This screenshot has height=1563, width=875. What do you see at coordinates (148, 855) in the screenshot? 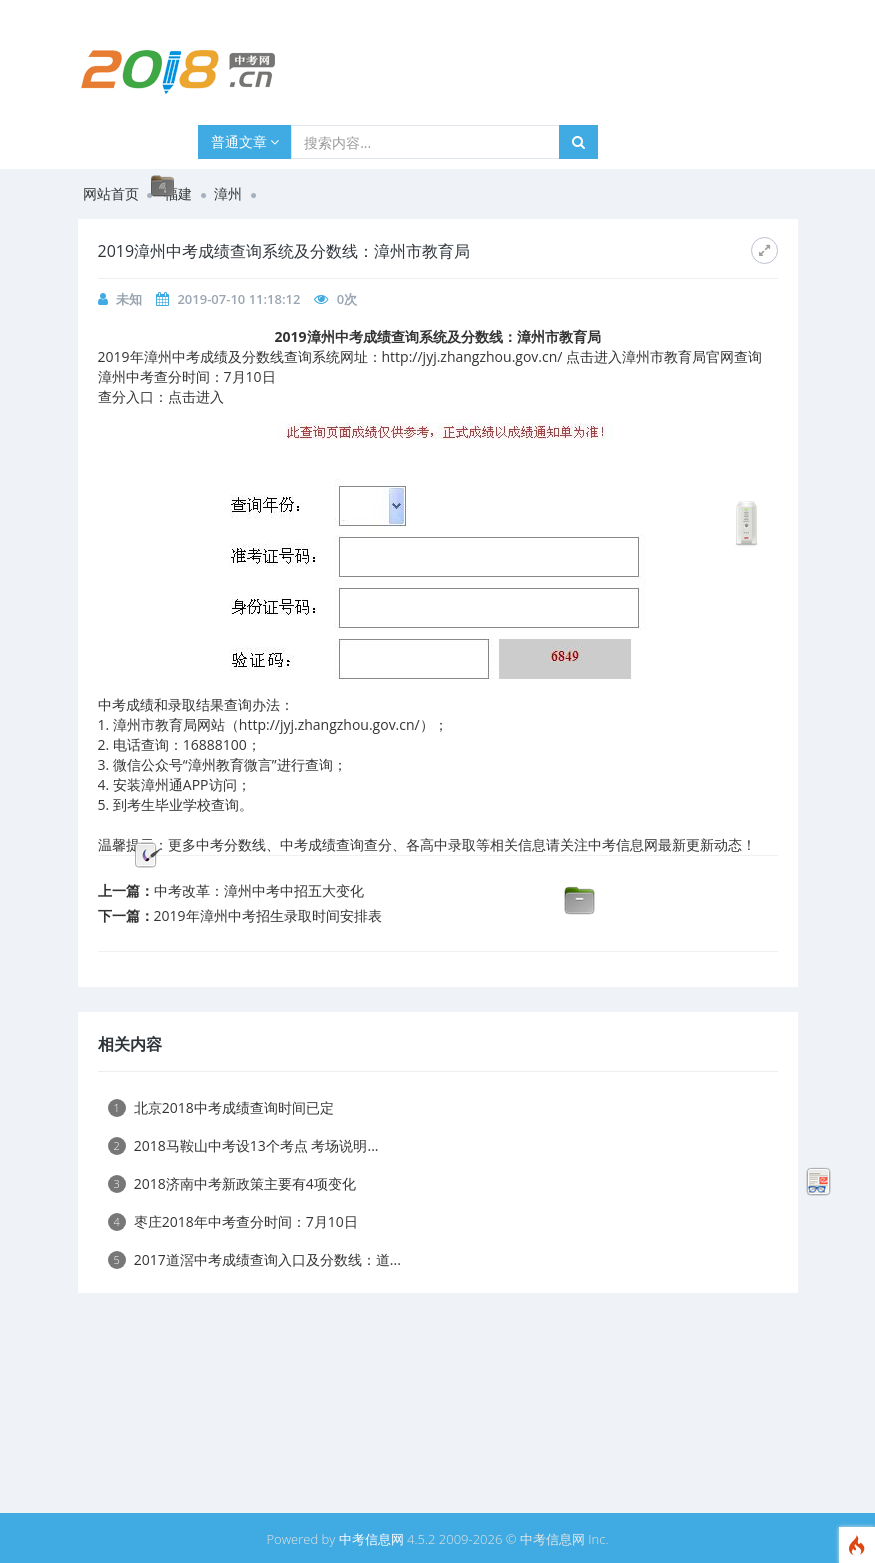
I see `create a new application or software package` at bounding box center [148, 855].